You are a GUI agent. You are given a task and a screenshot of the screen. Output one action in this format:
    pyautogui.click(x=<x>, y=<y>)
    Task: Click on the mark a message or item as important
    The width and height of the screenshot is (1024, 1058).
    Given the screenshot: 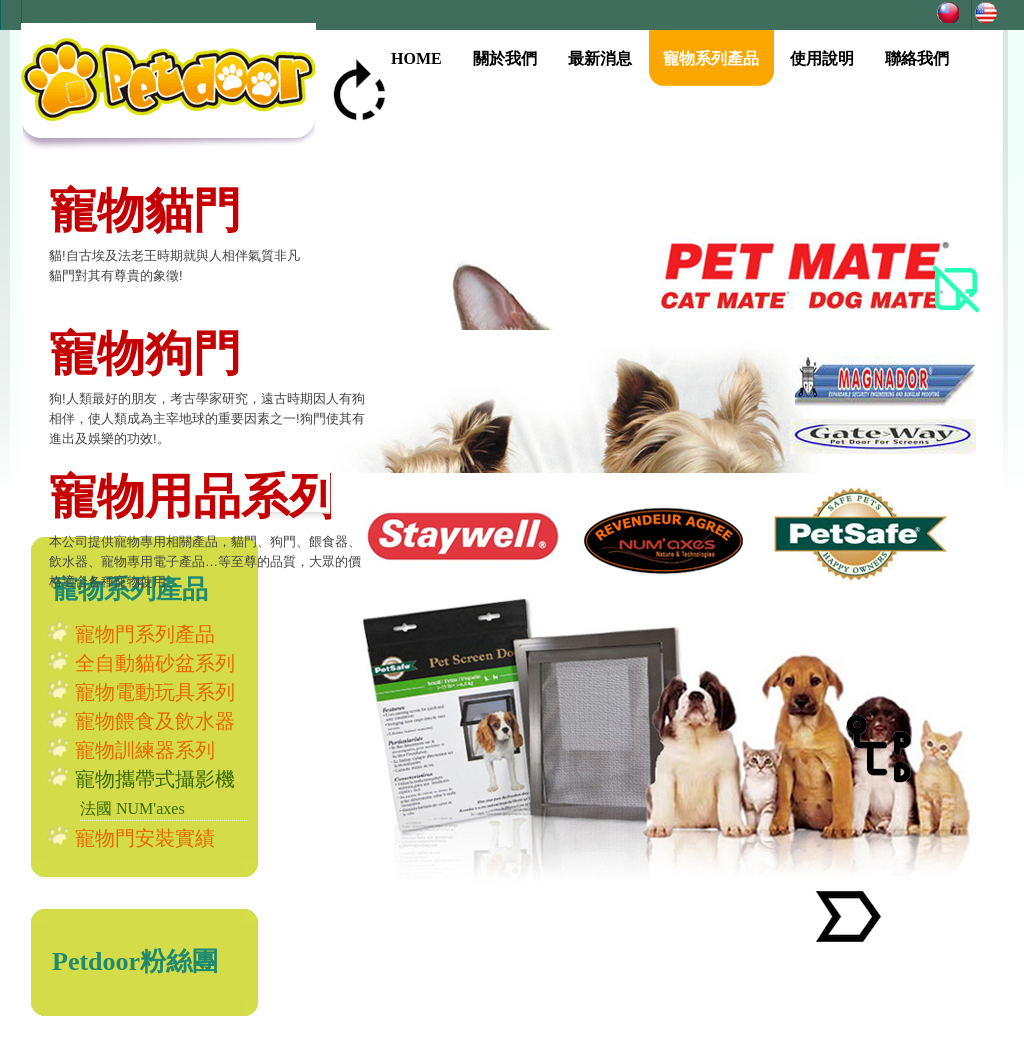 What is the action you would take?
    pyautogui.click(x=848, y=916)
    